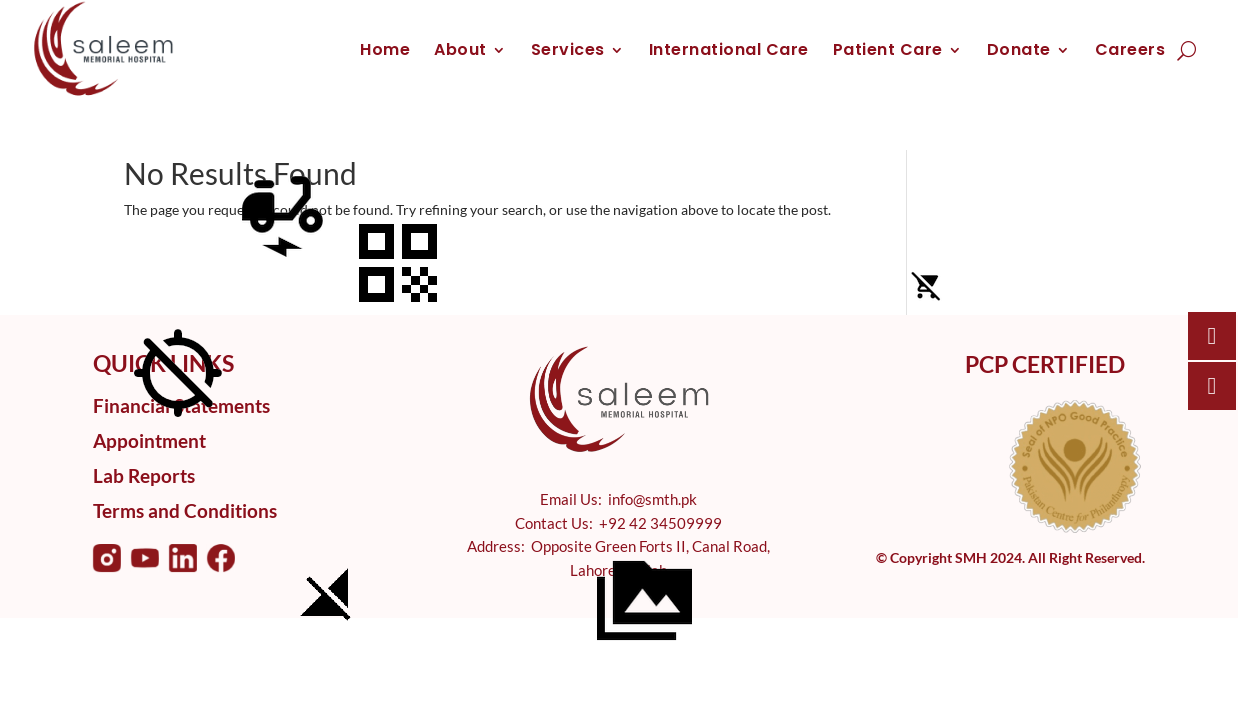 Image resolution: width=1238 pixels, height=720 pixels. I want to click on access photo and video library, so click(644, 600).